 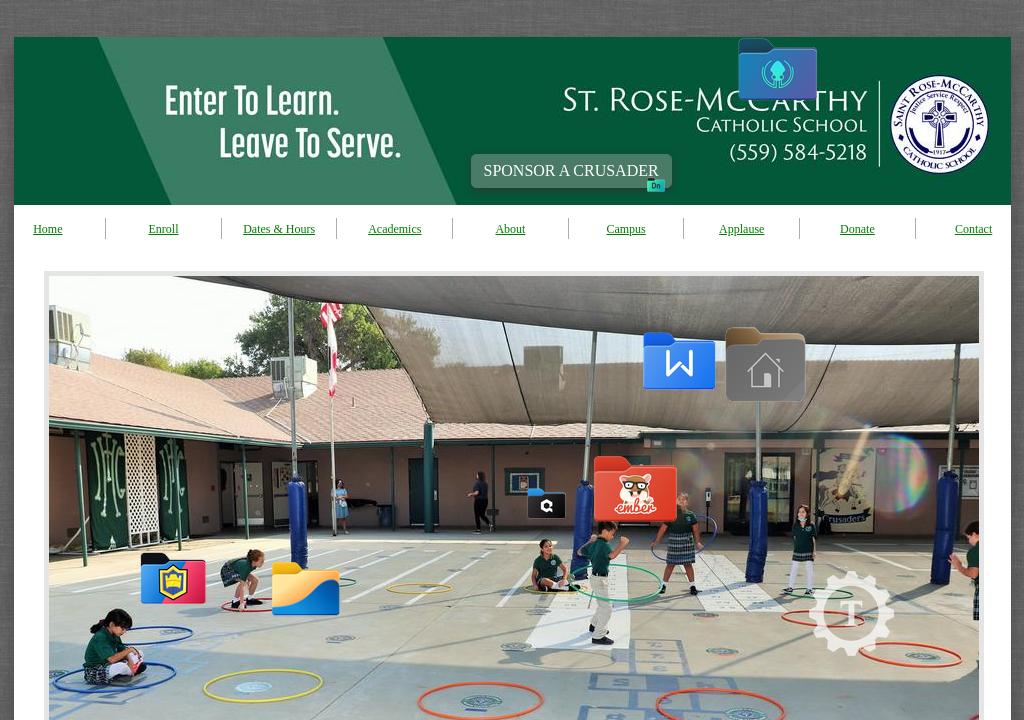 I want to click on folder containing Ember.js project files, so click(x=635, y=491).